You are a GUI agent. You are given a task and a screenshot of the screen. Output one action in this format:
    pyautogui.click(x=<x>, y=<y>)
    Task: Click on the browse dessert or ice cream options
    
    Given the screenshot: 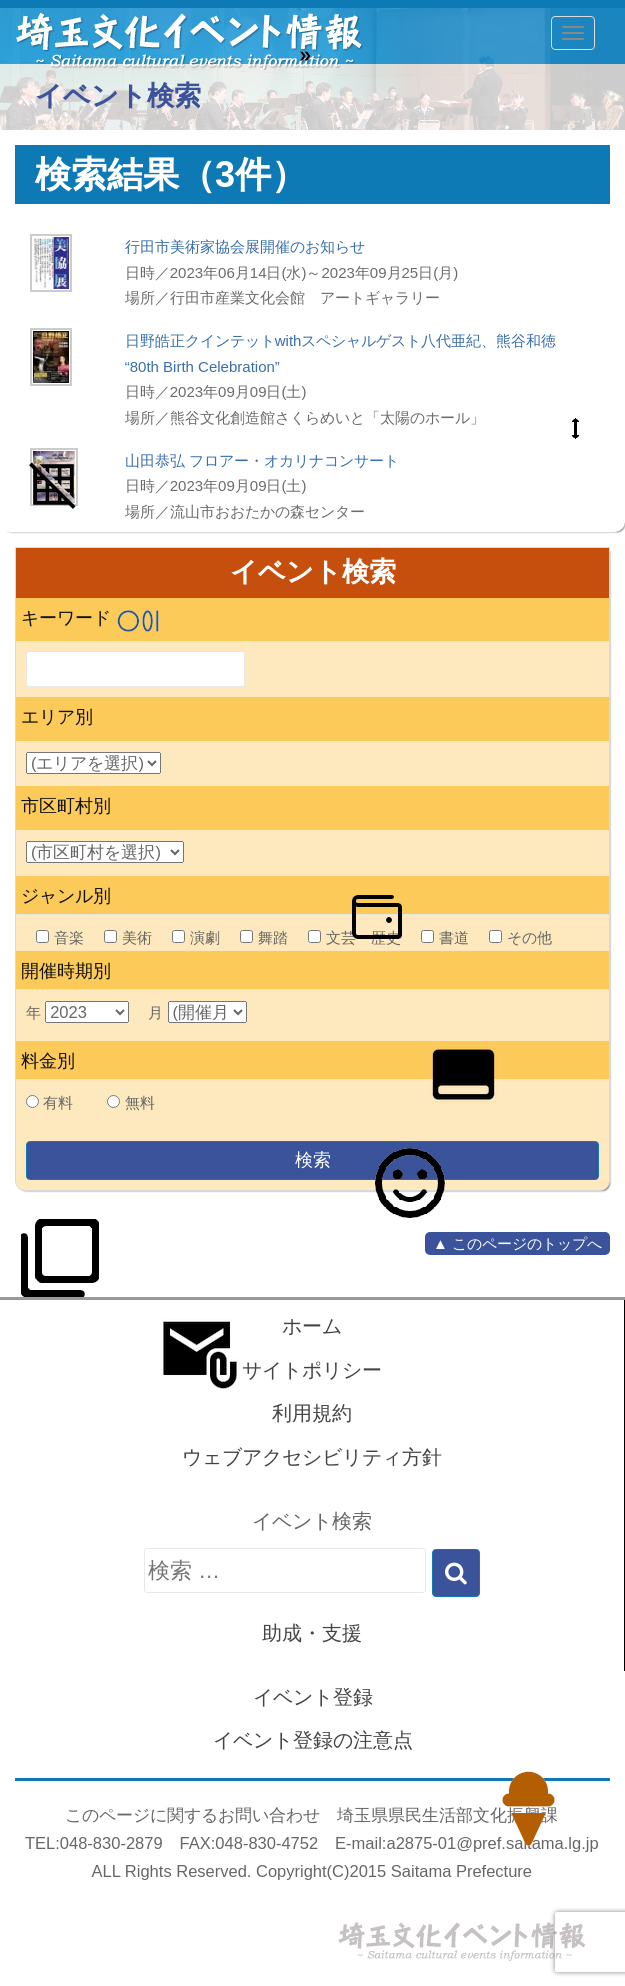 What is the action you would take?
    pyautogui.click(x=528, y=1806)
    